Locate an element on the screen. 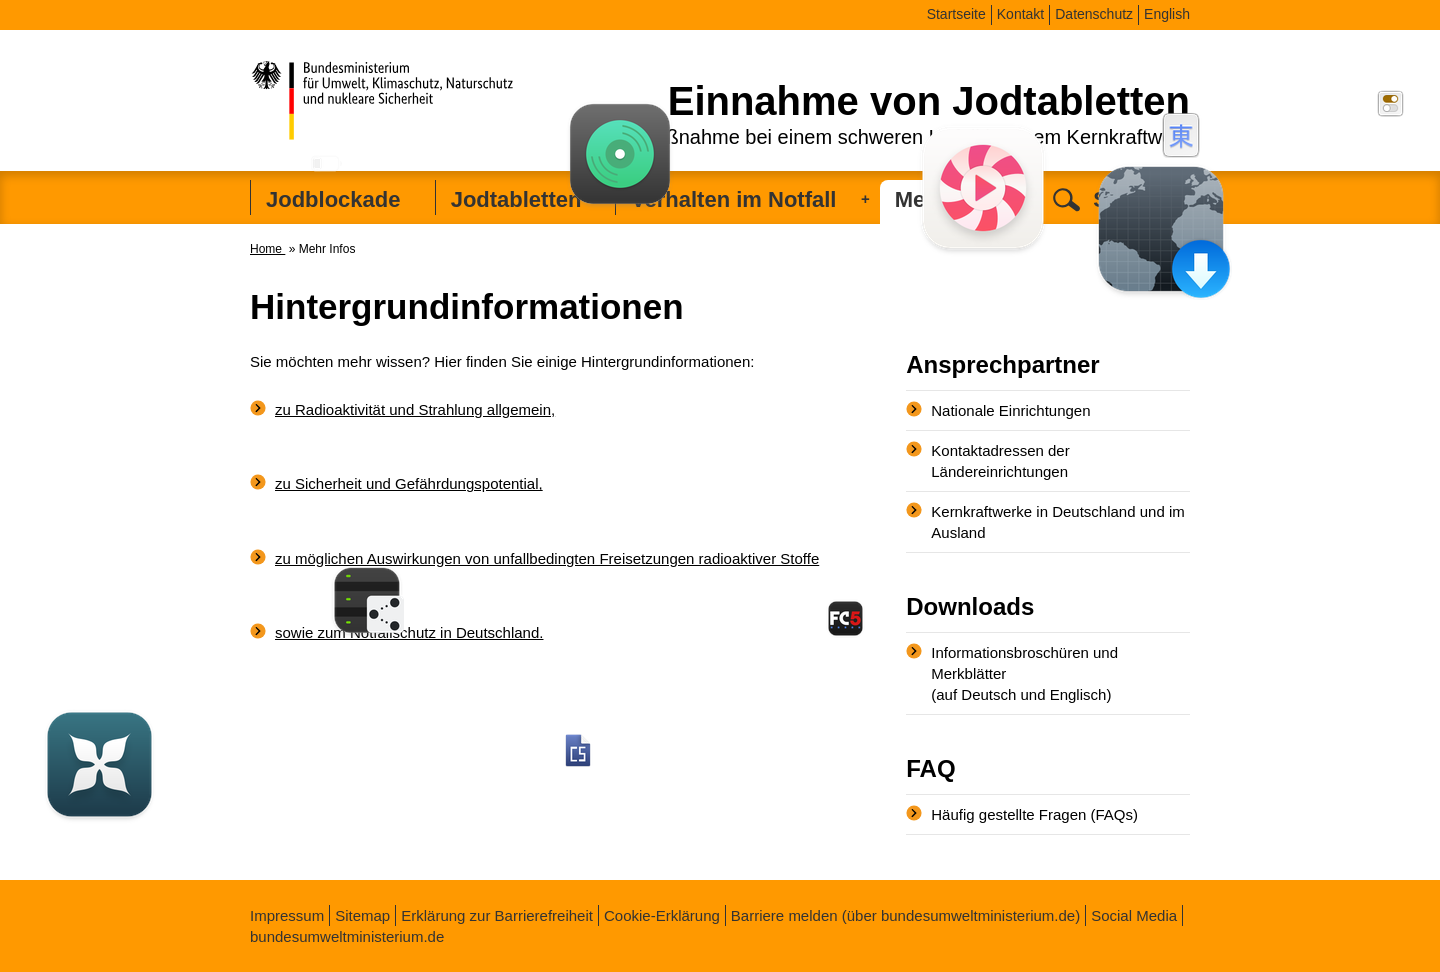 The height and width of the screenshot is (972, 1440). a CoffeeScript source code file is located at coordinates (578, 751).